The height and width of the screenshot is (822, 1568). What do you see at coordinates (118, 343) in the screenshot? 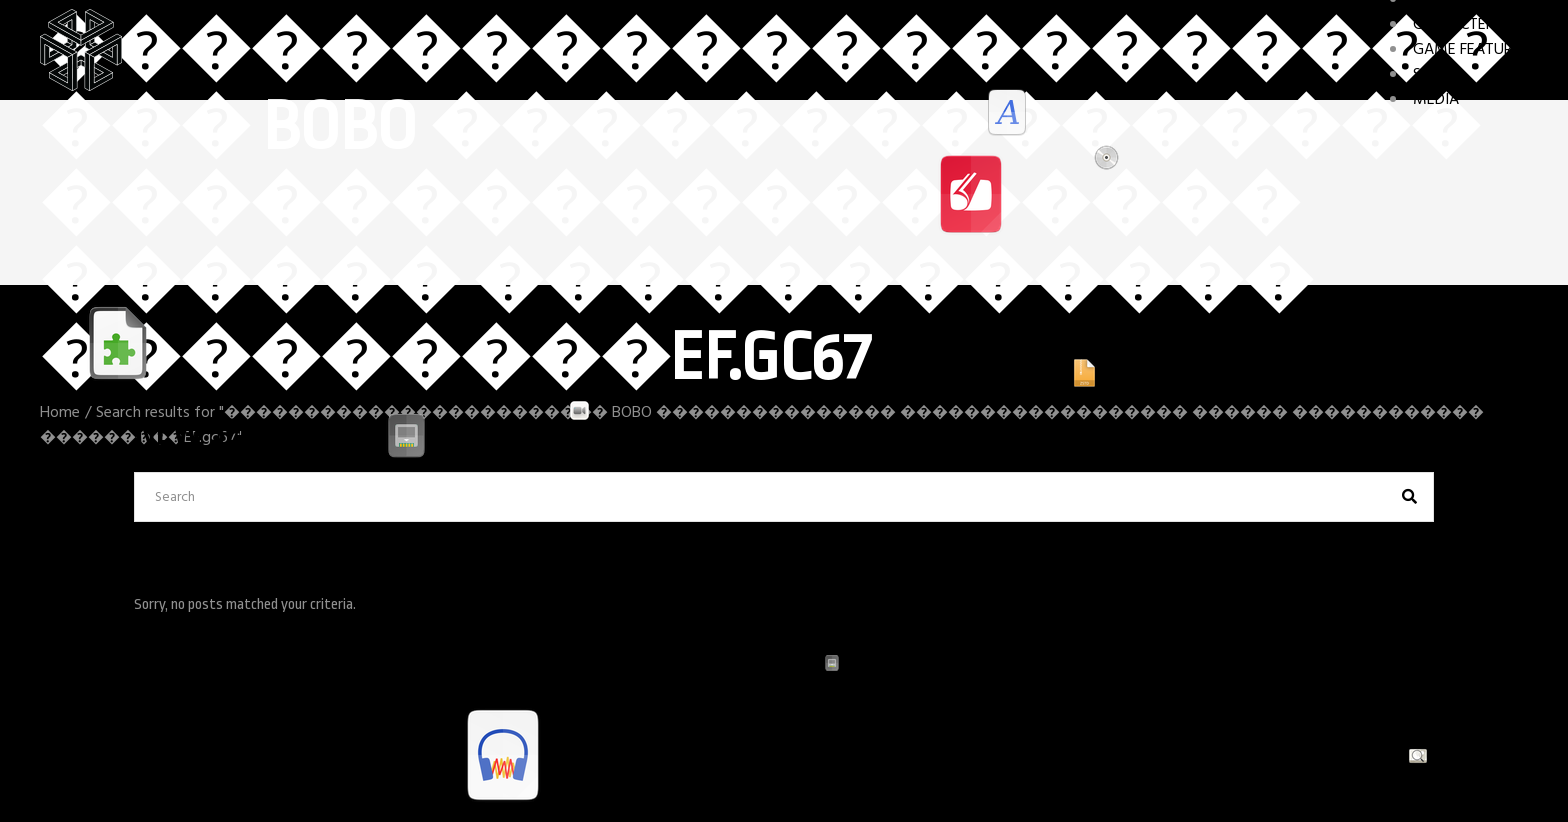
I see `openoffice or libreoffice extension file` at bounding box center [118, 343].